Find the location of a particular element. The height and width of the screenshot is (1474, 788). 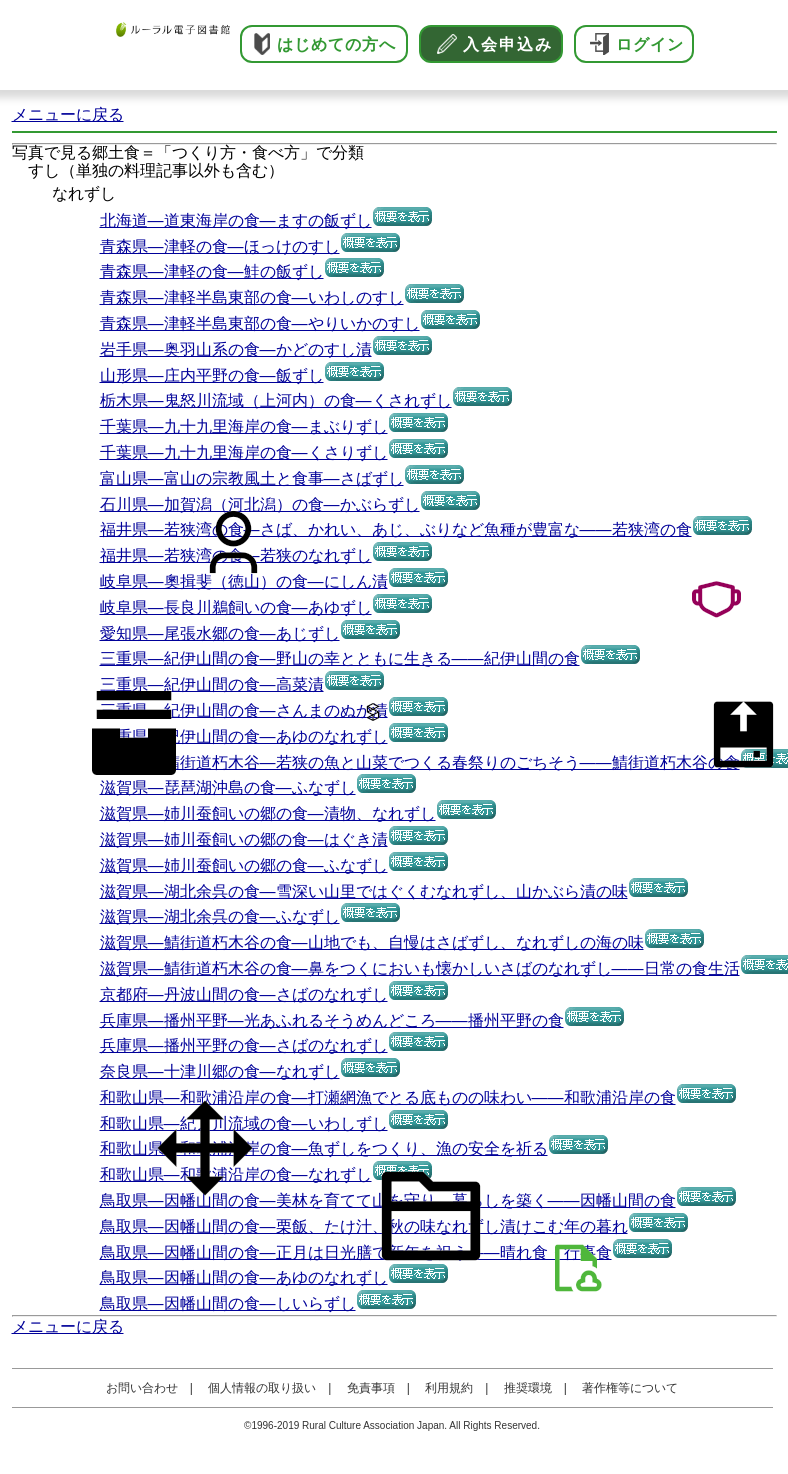

skypack logo is located at coordinates (373, 712).